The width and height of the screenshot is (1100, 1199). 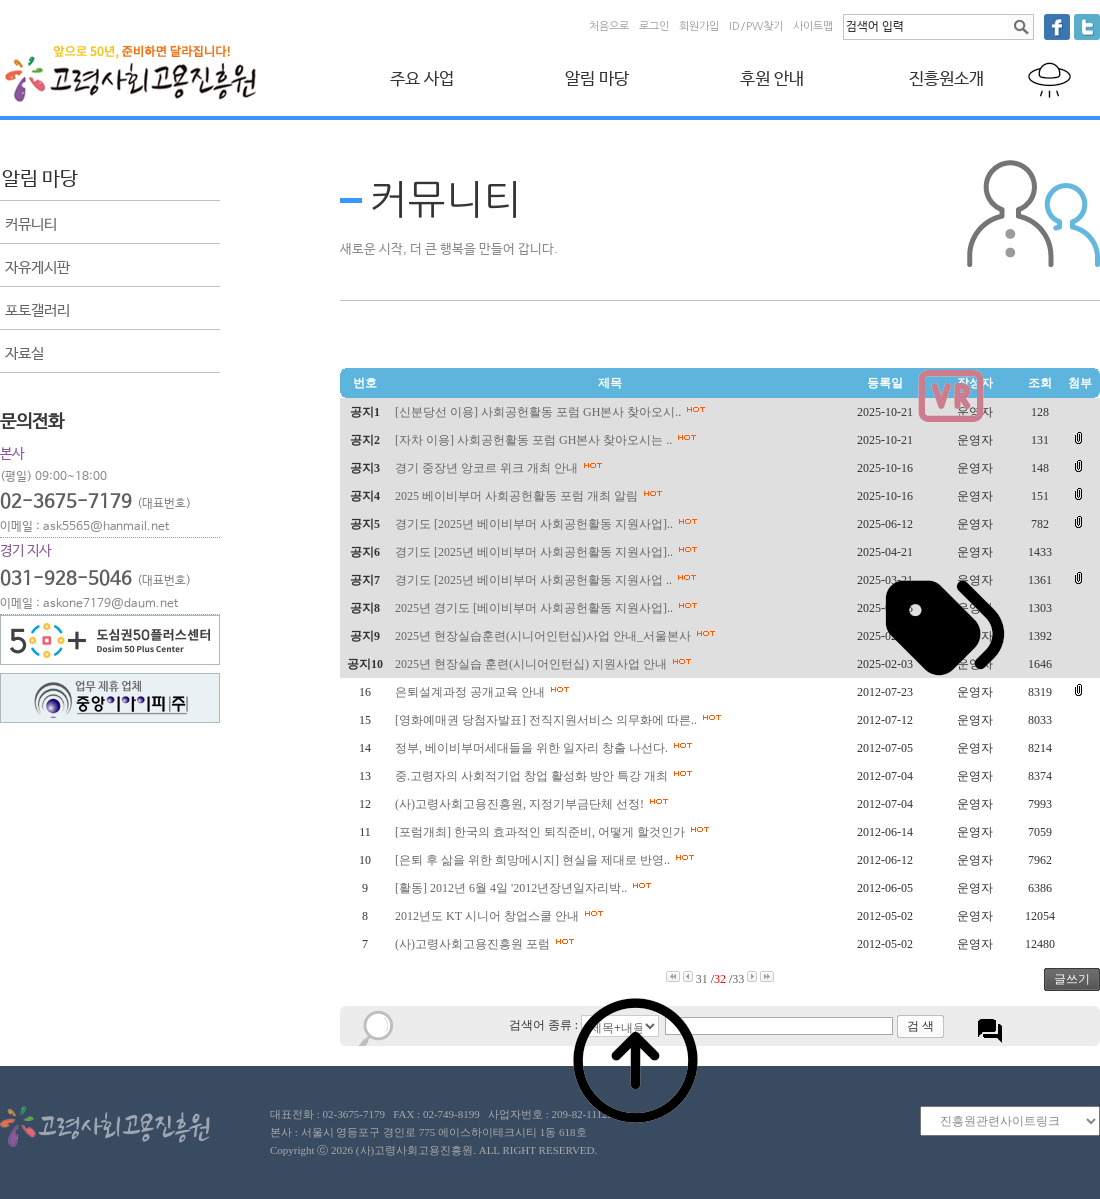 I want to click on open discussion forum or group chat, so click(x=990, y=1031).